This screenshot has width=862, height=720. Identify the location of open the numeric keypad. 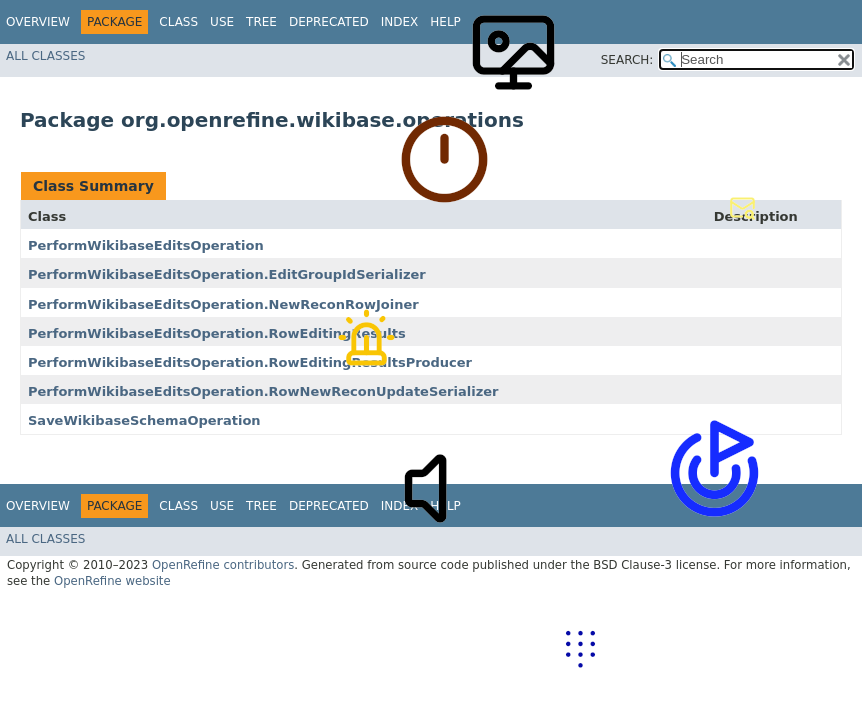
(580, 648).